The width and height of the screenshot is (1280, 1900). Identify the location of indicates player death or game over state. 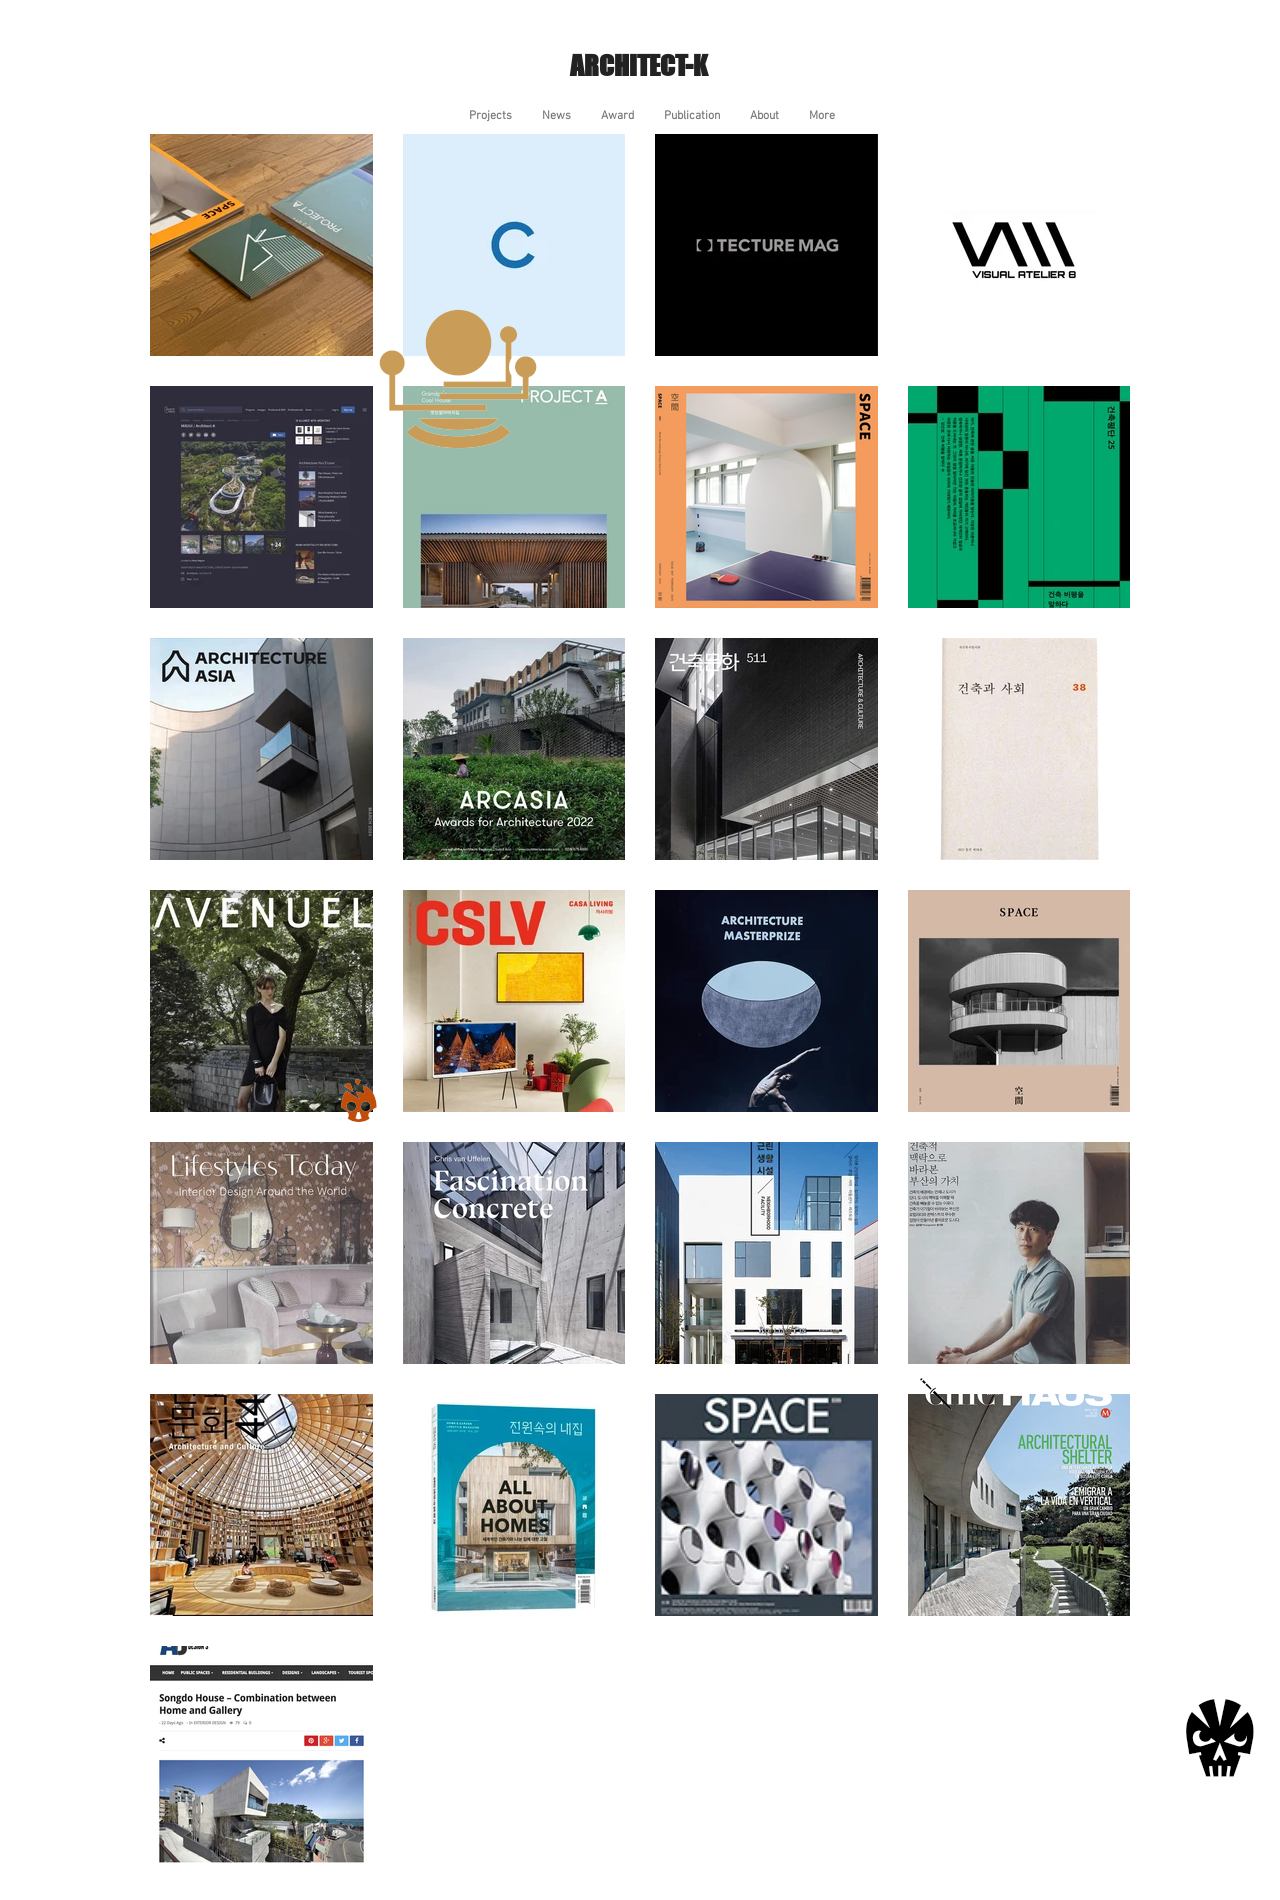
(358, 1101).